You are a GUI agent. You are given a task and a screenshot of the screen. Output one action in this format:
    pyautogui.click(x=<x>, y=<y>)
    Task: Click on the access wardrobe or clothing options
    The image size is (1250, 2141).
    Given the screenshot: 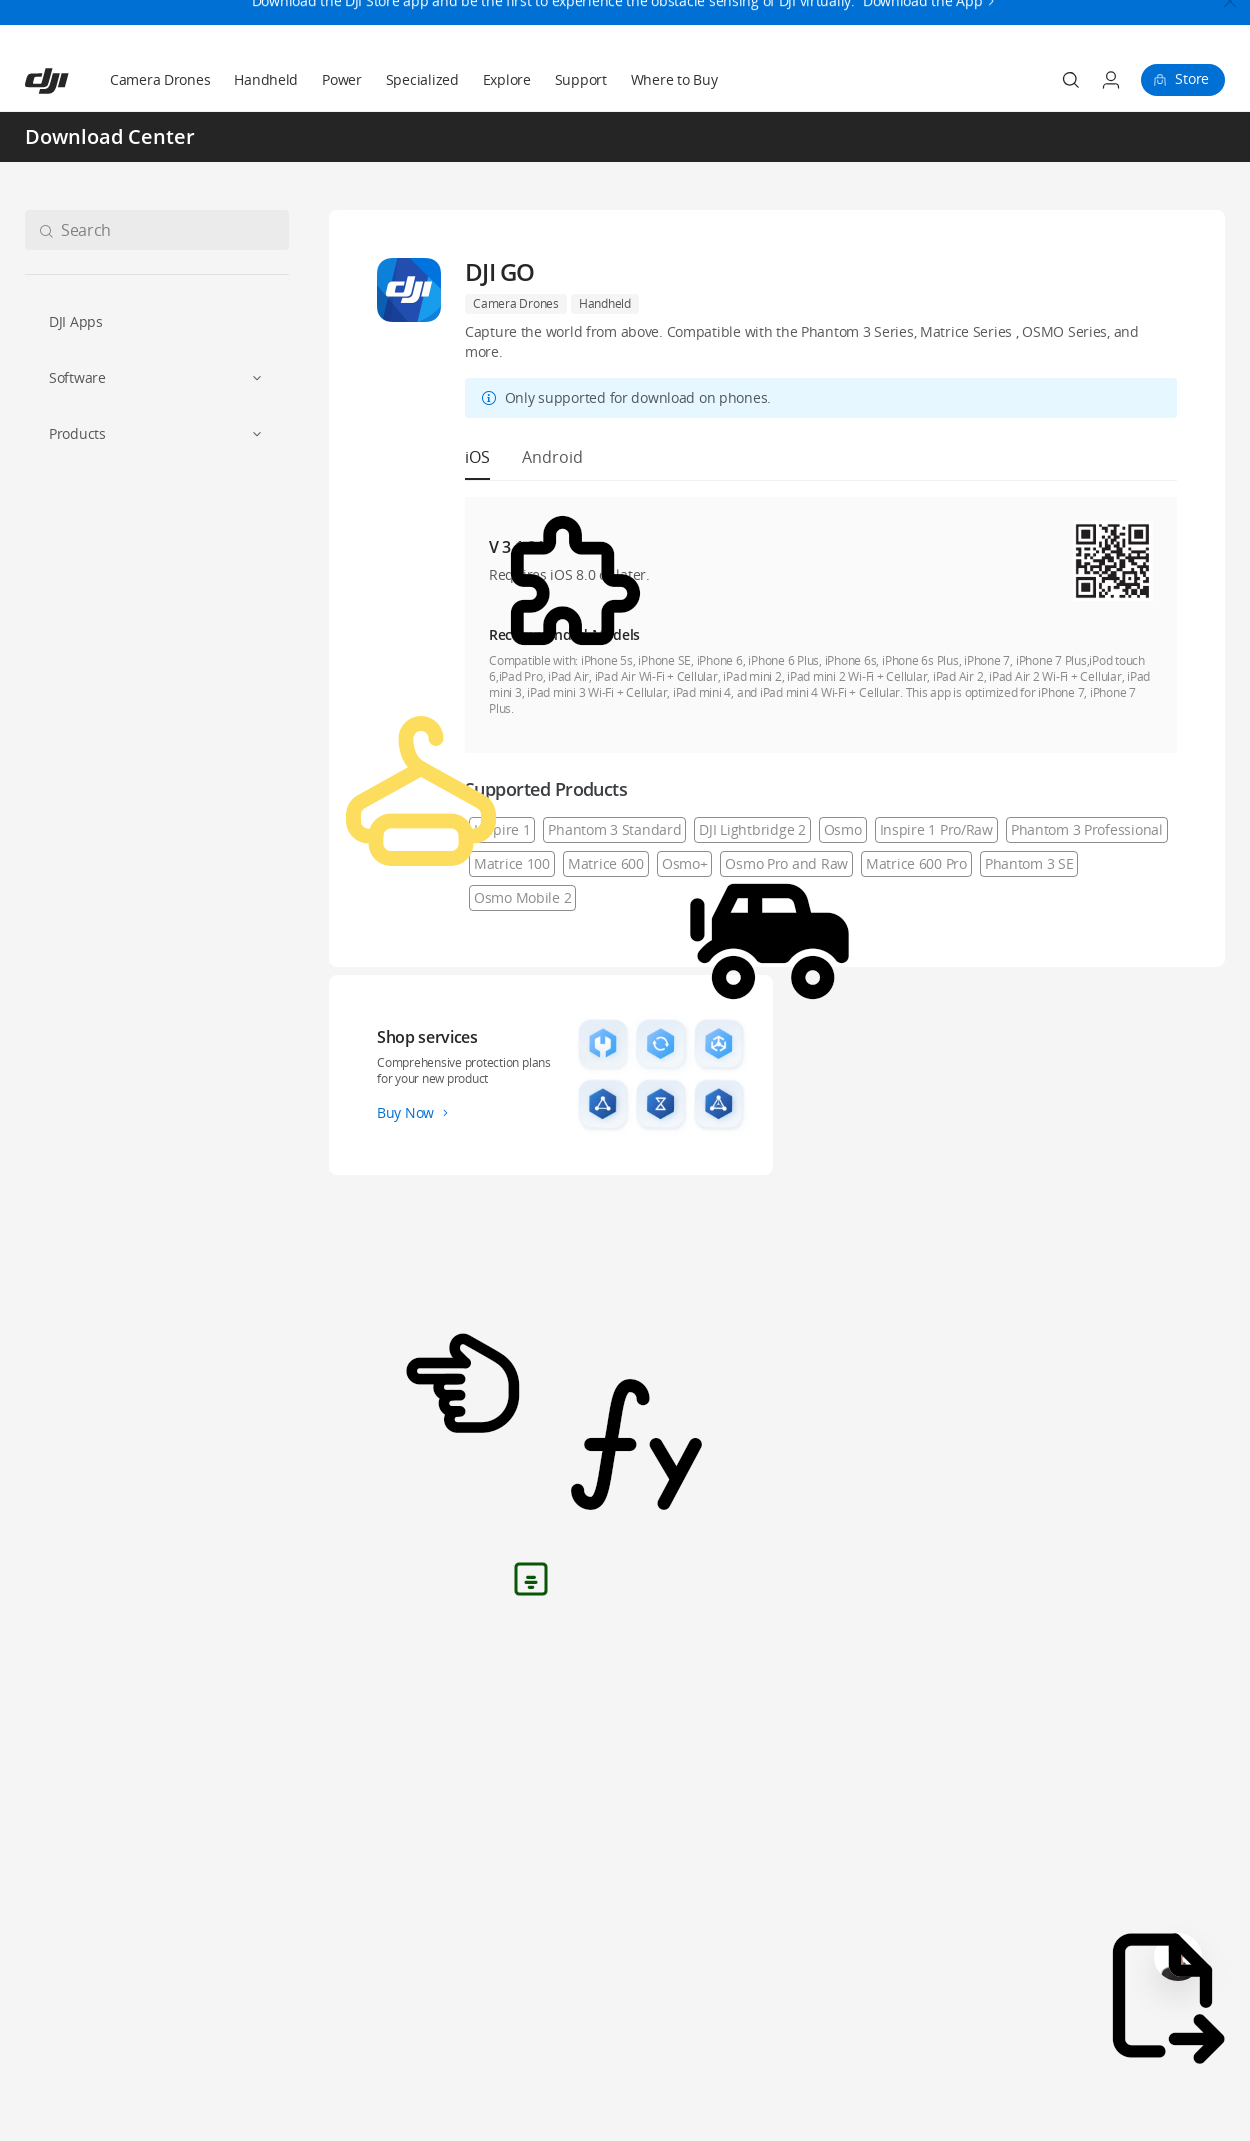 What is the action you would take?
    pyautogui.click(x=421, y=791)
    